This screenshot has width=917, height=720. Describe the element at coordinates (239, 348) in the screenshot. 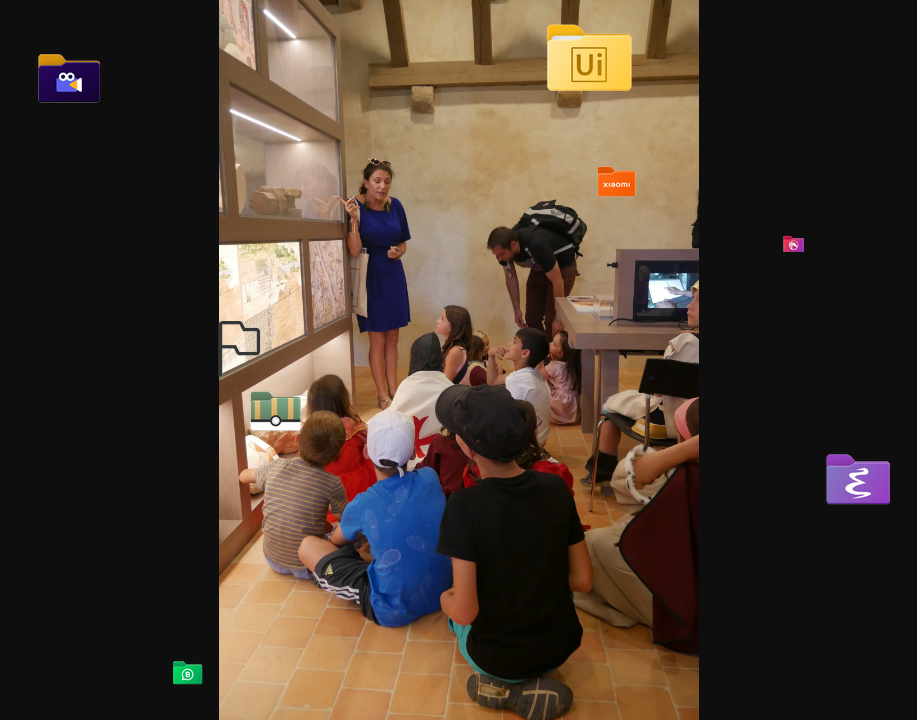

I see `access region or language settings` at that location.